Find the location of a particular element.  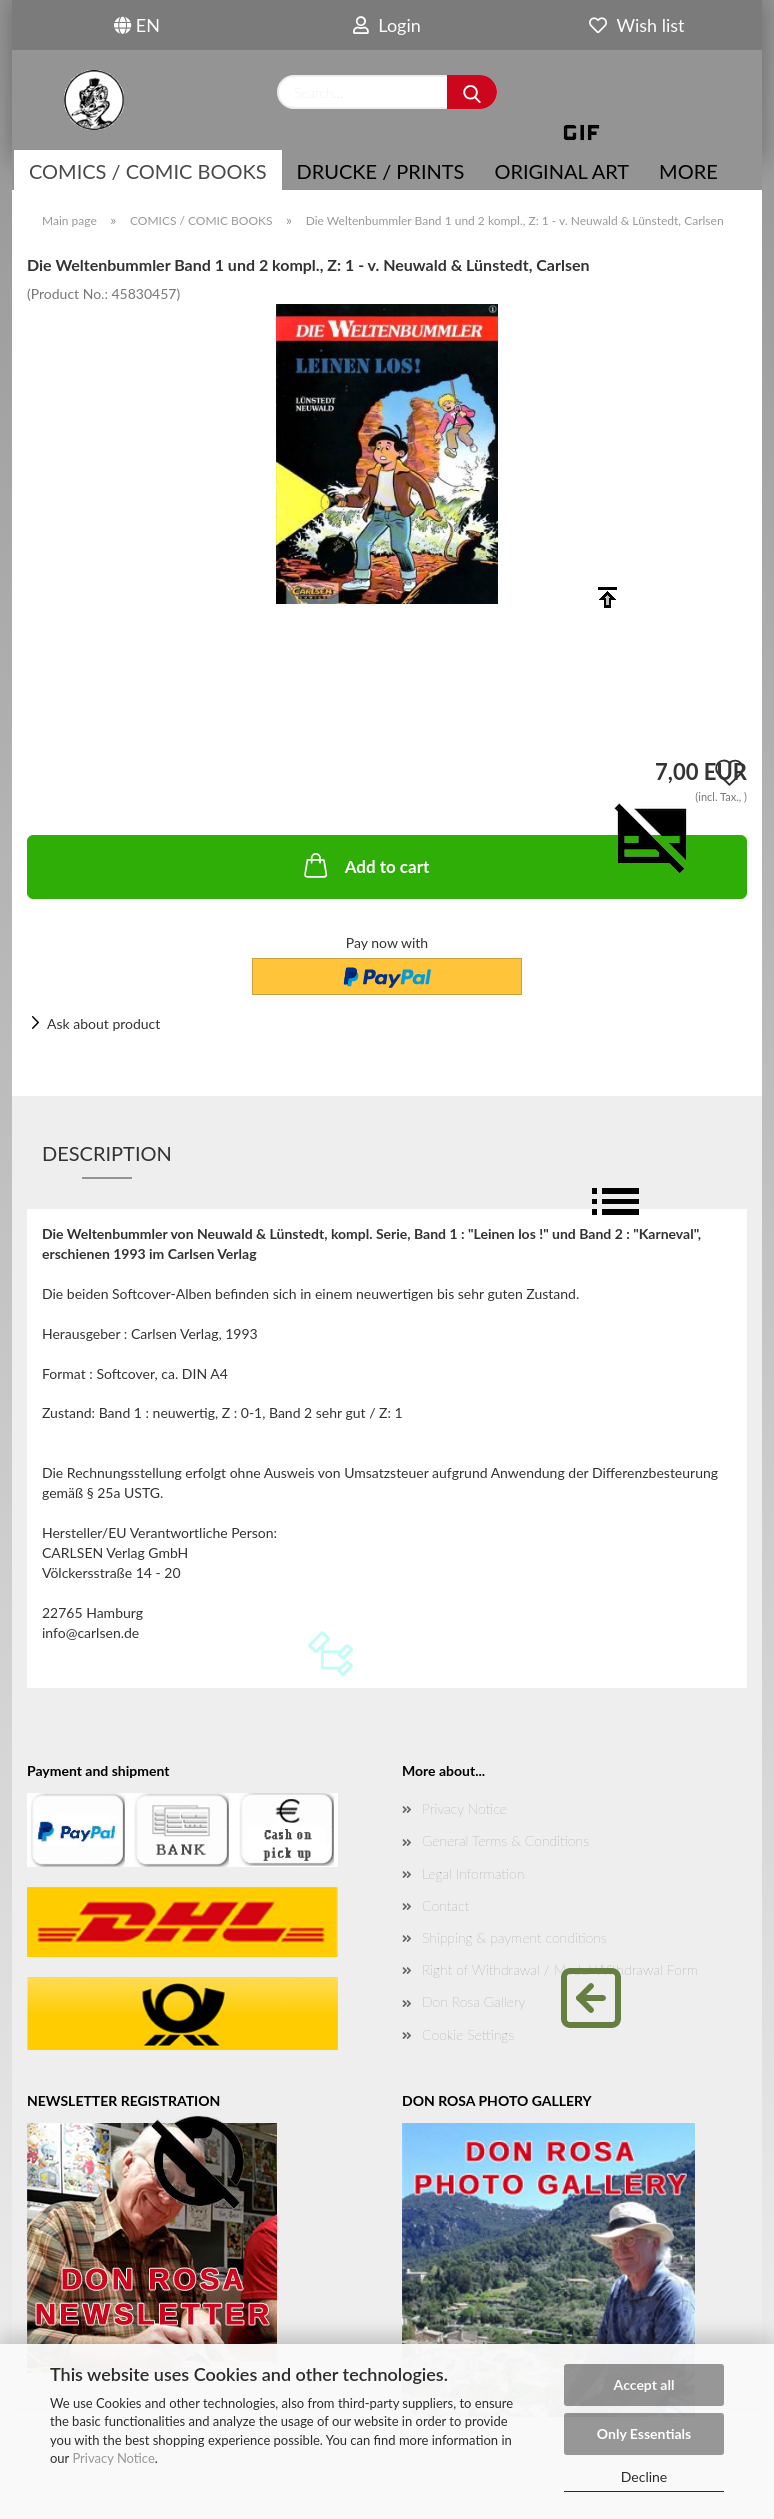

publish or upload content is located at coordinates (607, 597).